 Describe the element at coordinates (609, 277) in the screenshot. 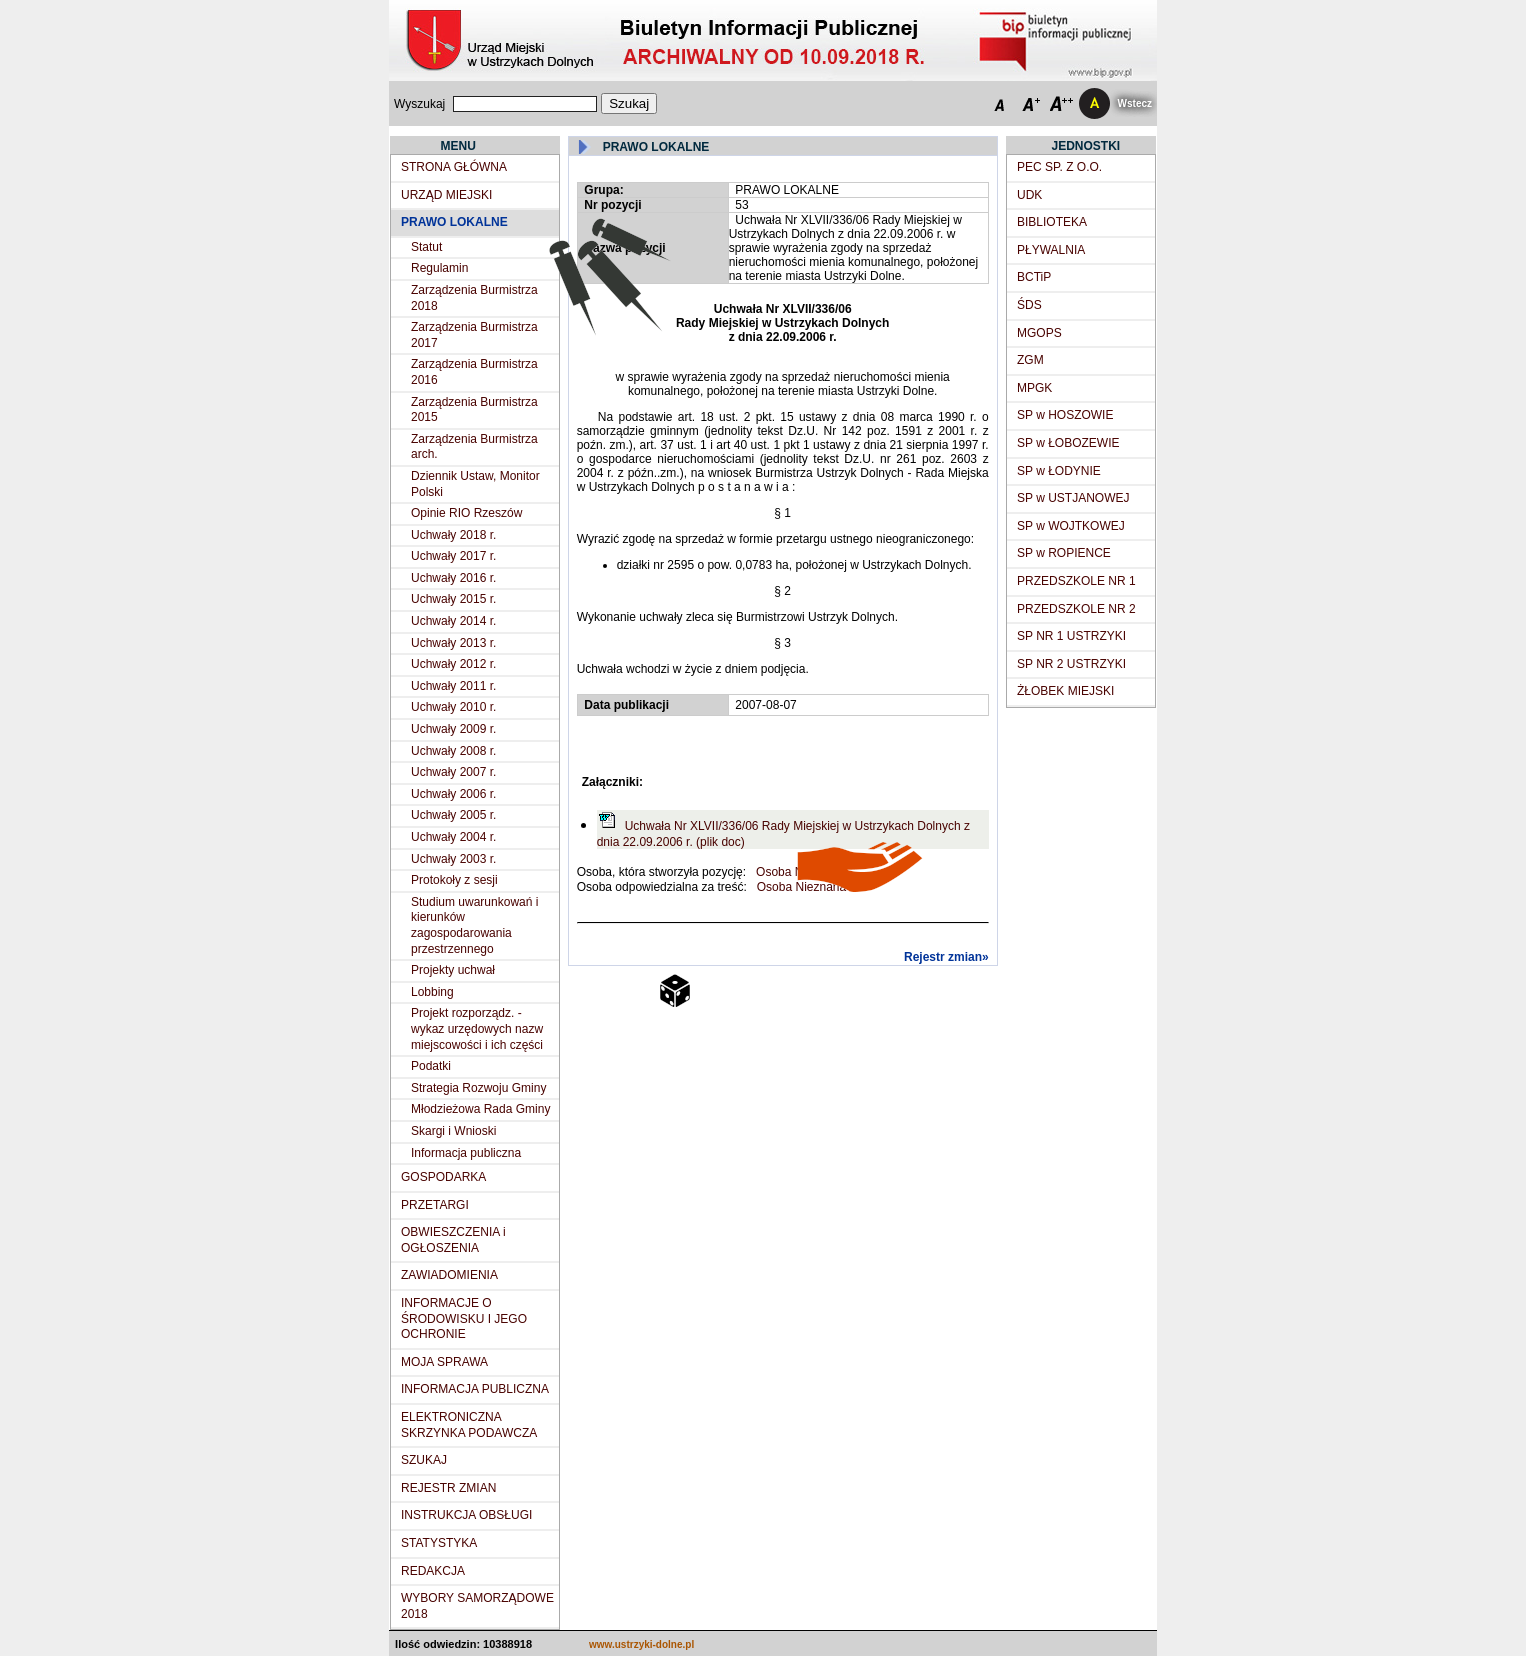

I see `indicates acupuncture or needle-based treatment` at that location.